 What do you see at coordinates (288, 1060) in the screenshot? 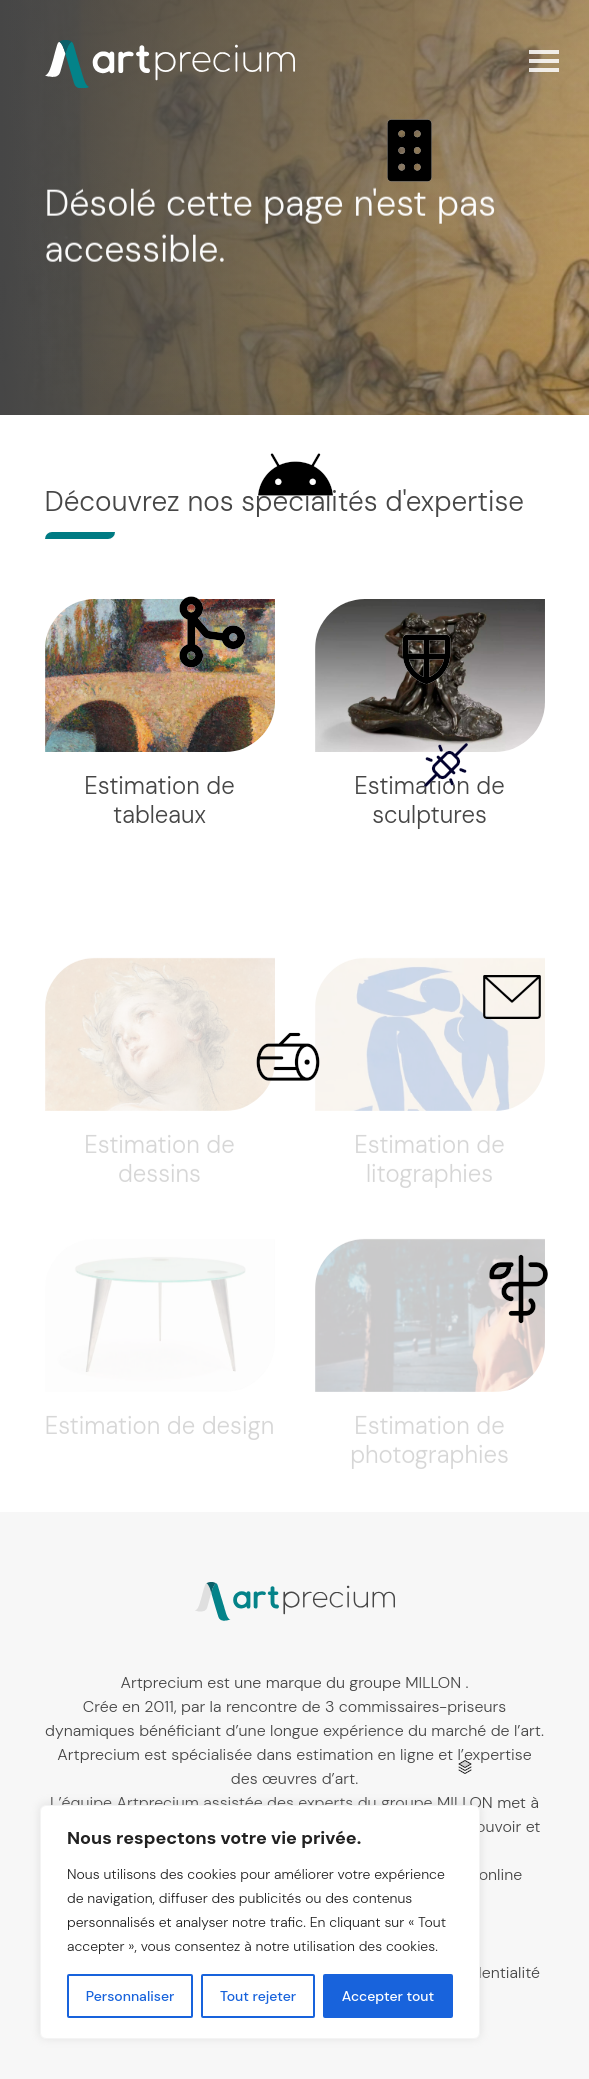
I see `view activity log or history` at bounding box center [288, 1060].